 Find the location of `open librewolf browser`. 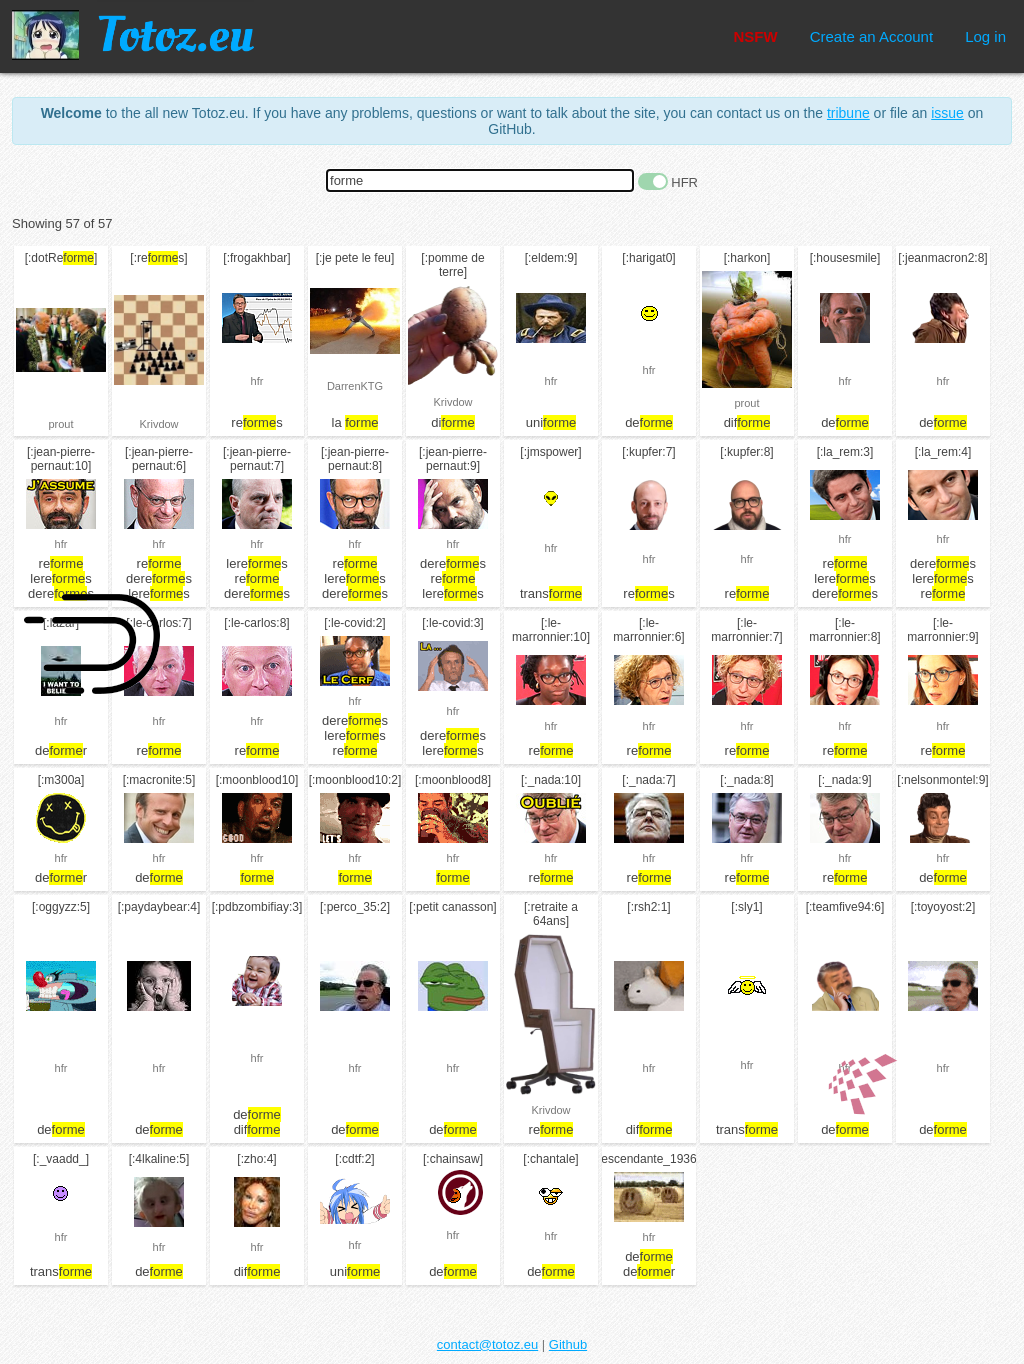

open librewolf browser is located at coordinates (460, 1192).